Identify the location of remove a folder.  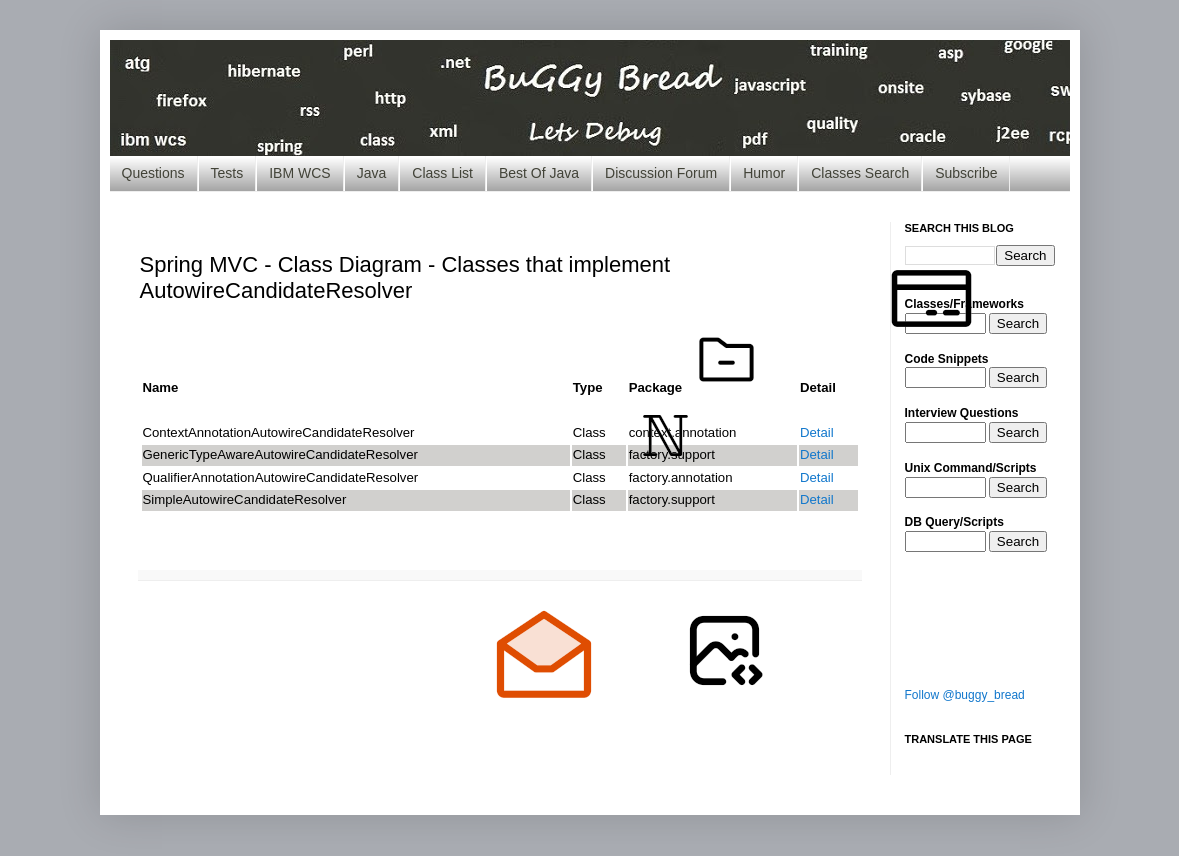
(726, 358).